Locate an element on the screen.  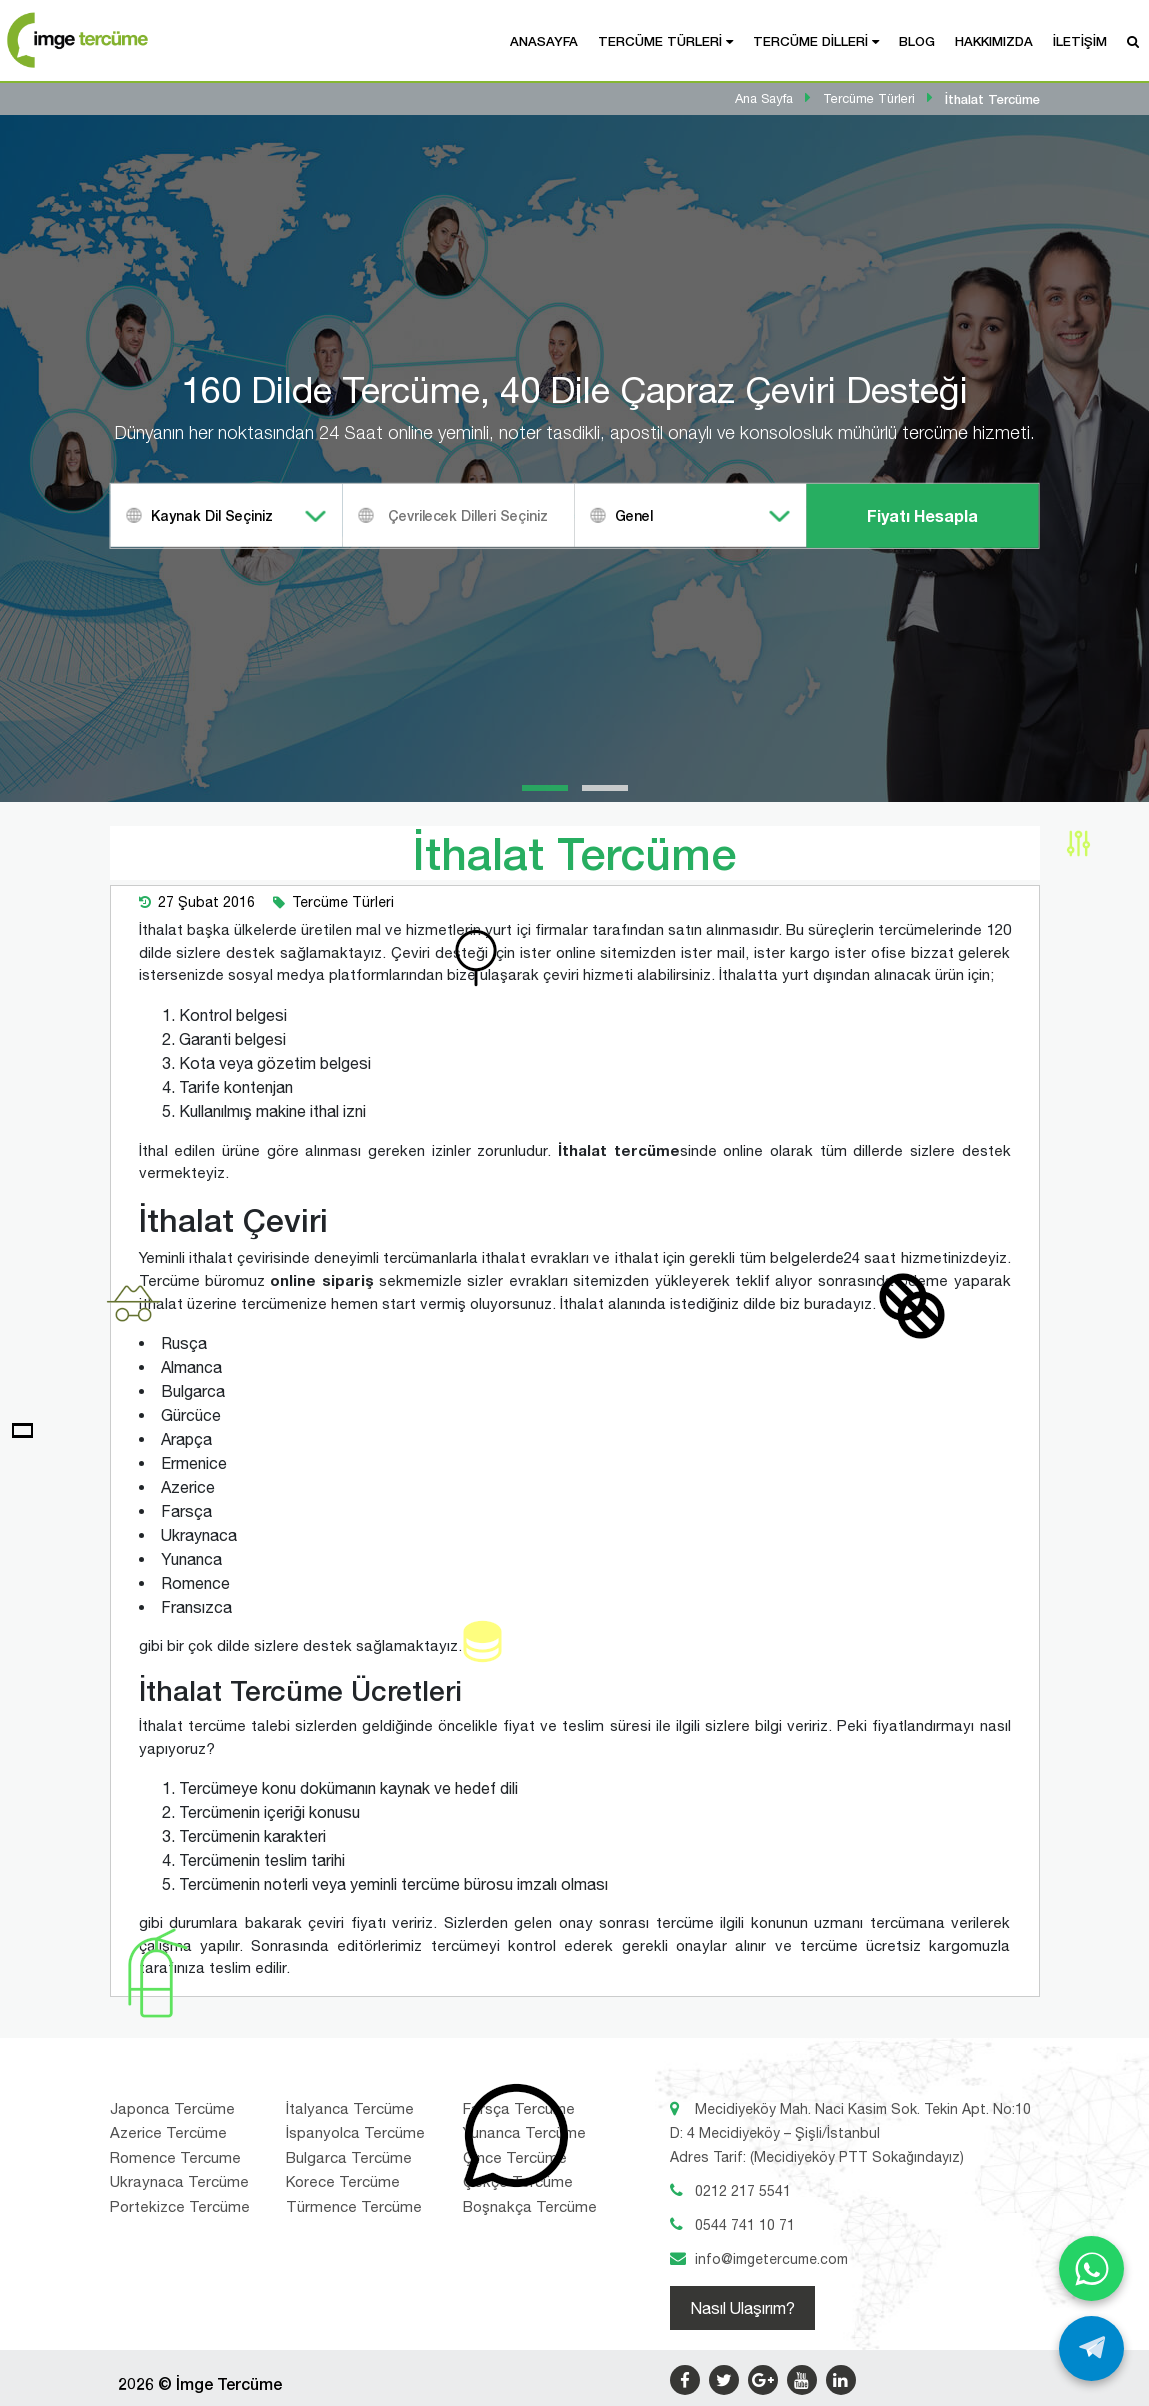
enable incognito or private browsing mode is located at coordinates (133, 1303).